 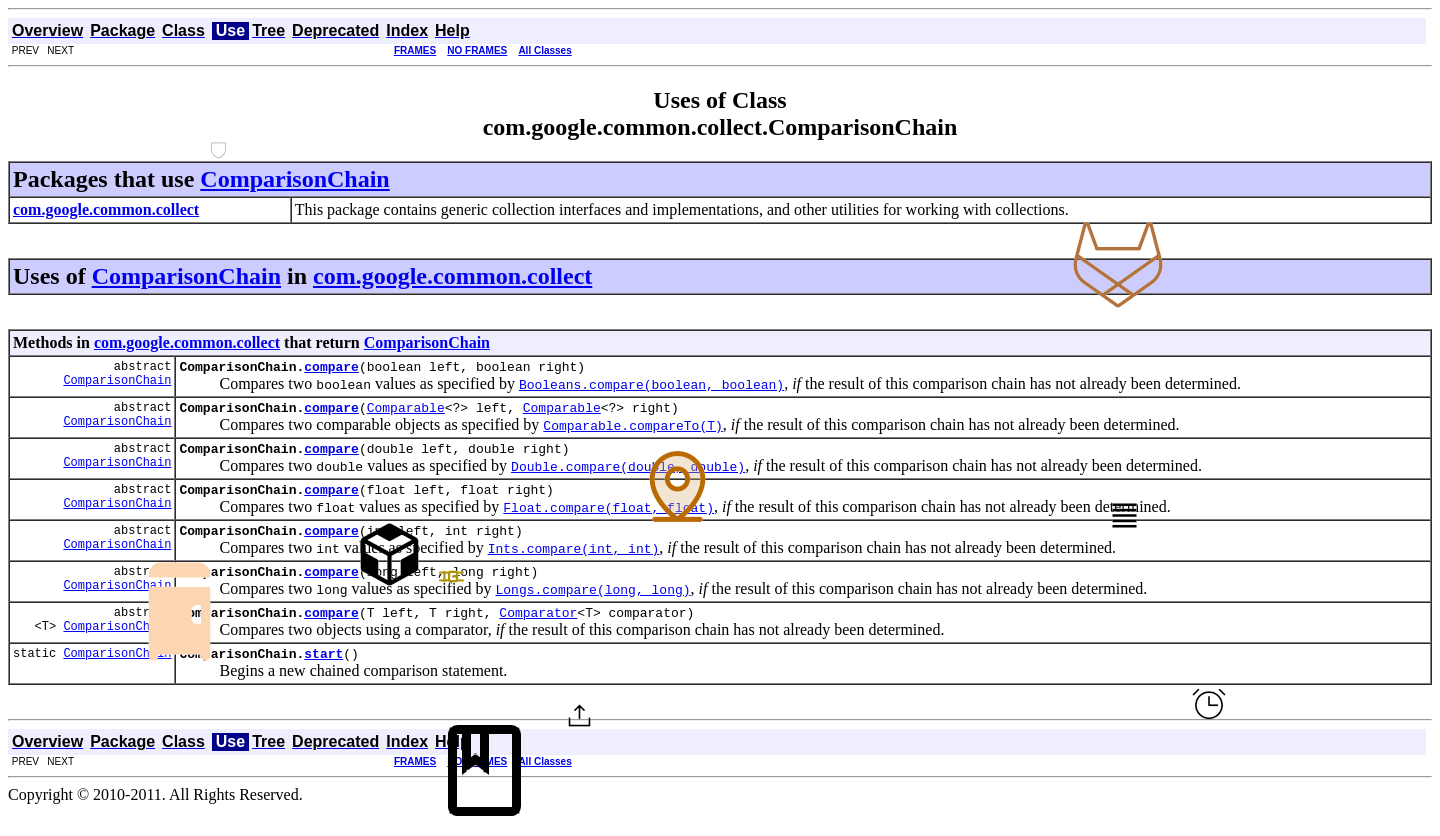 I want to click on view location on map, so click(x=677, y=486).